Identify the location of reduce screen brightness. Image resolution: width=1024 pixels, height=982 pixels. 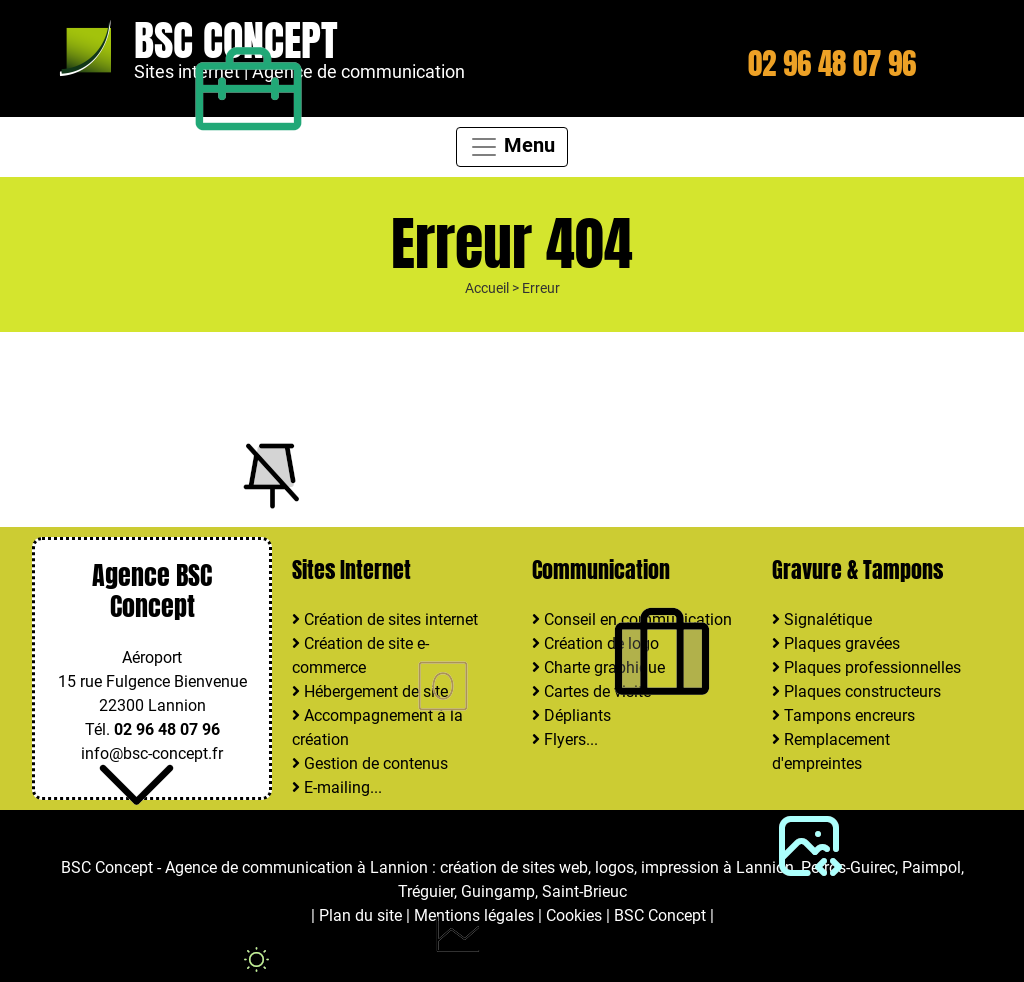
(256, 959).